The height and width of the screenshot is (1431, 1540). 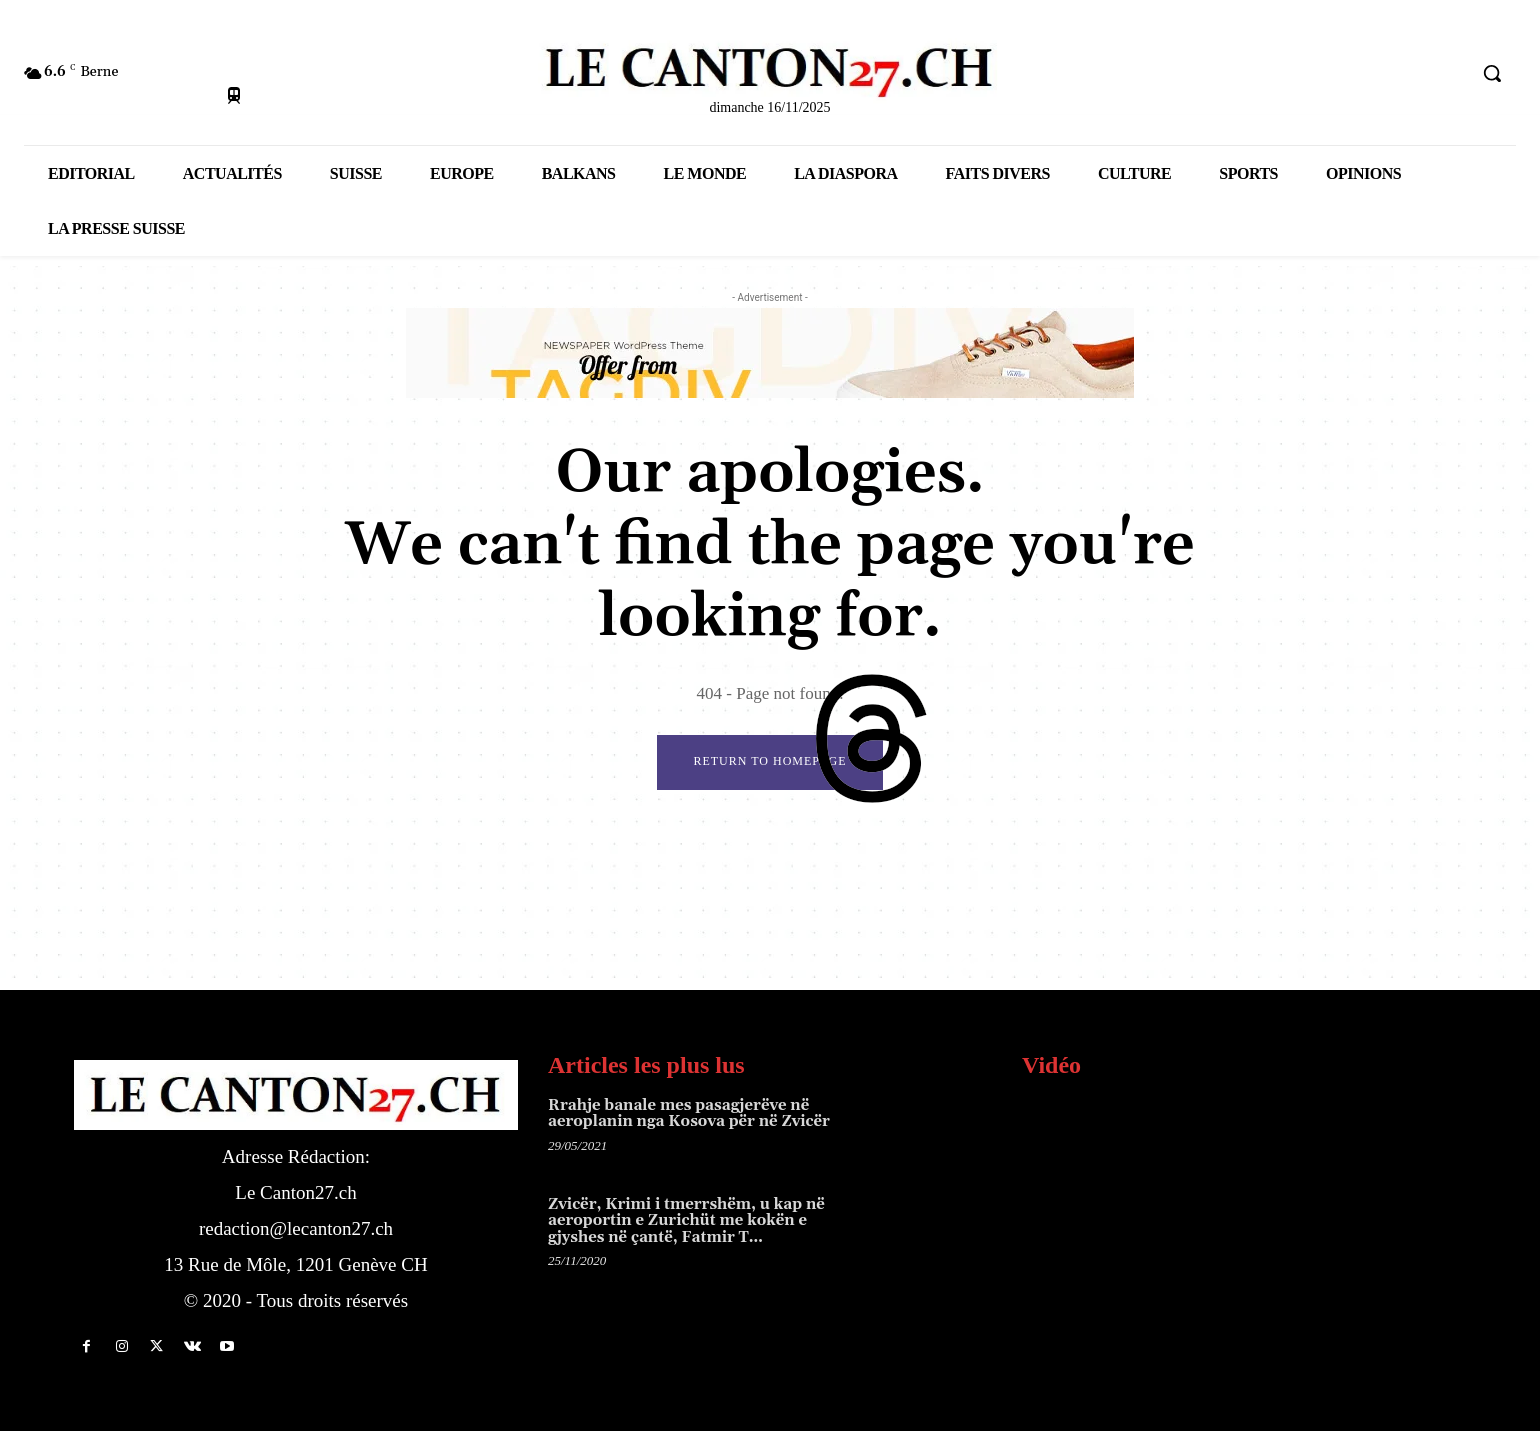 What do you see at coordinates (871, 738) in the screenshot?
I see `open the Threads app` at bounding box center [871, 738].